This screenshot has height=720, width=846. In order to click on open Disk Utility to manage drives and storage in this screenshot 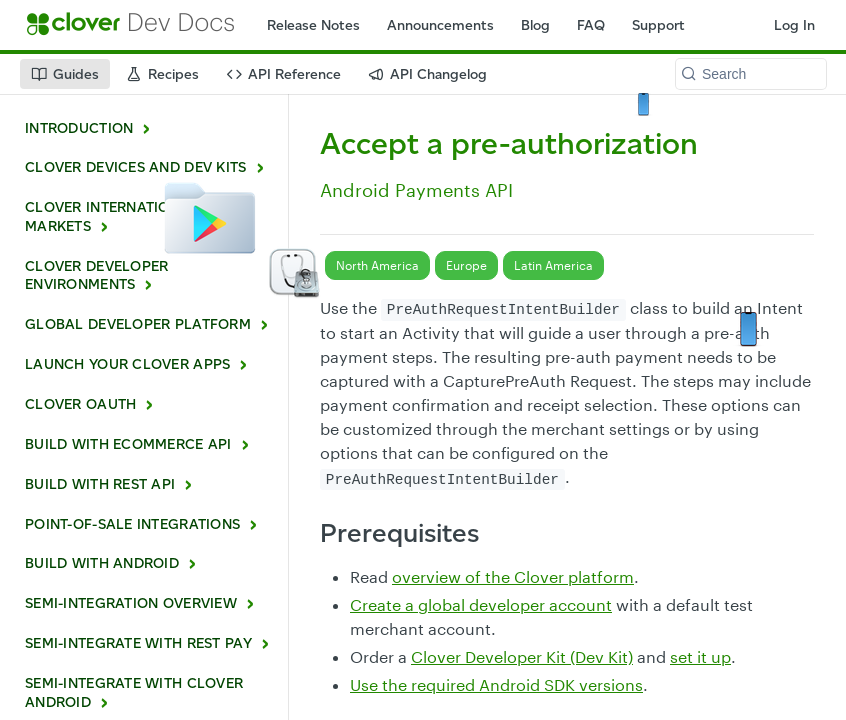, I will do `click(292, 271)`.